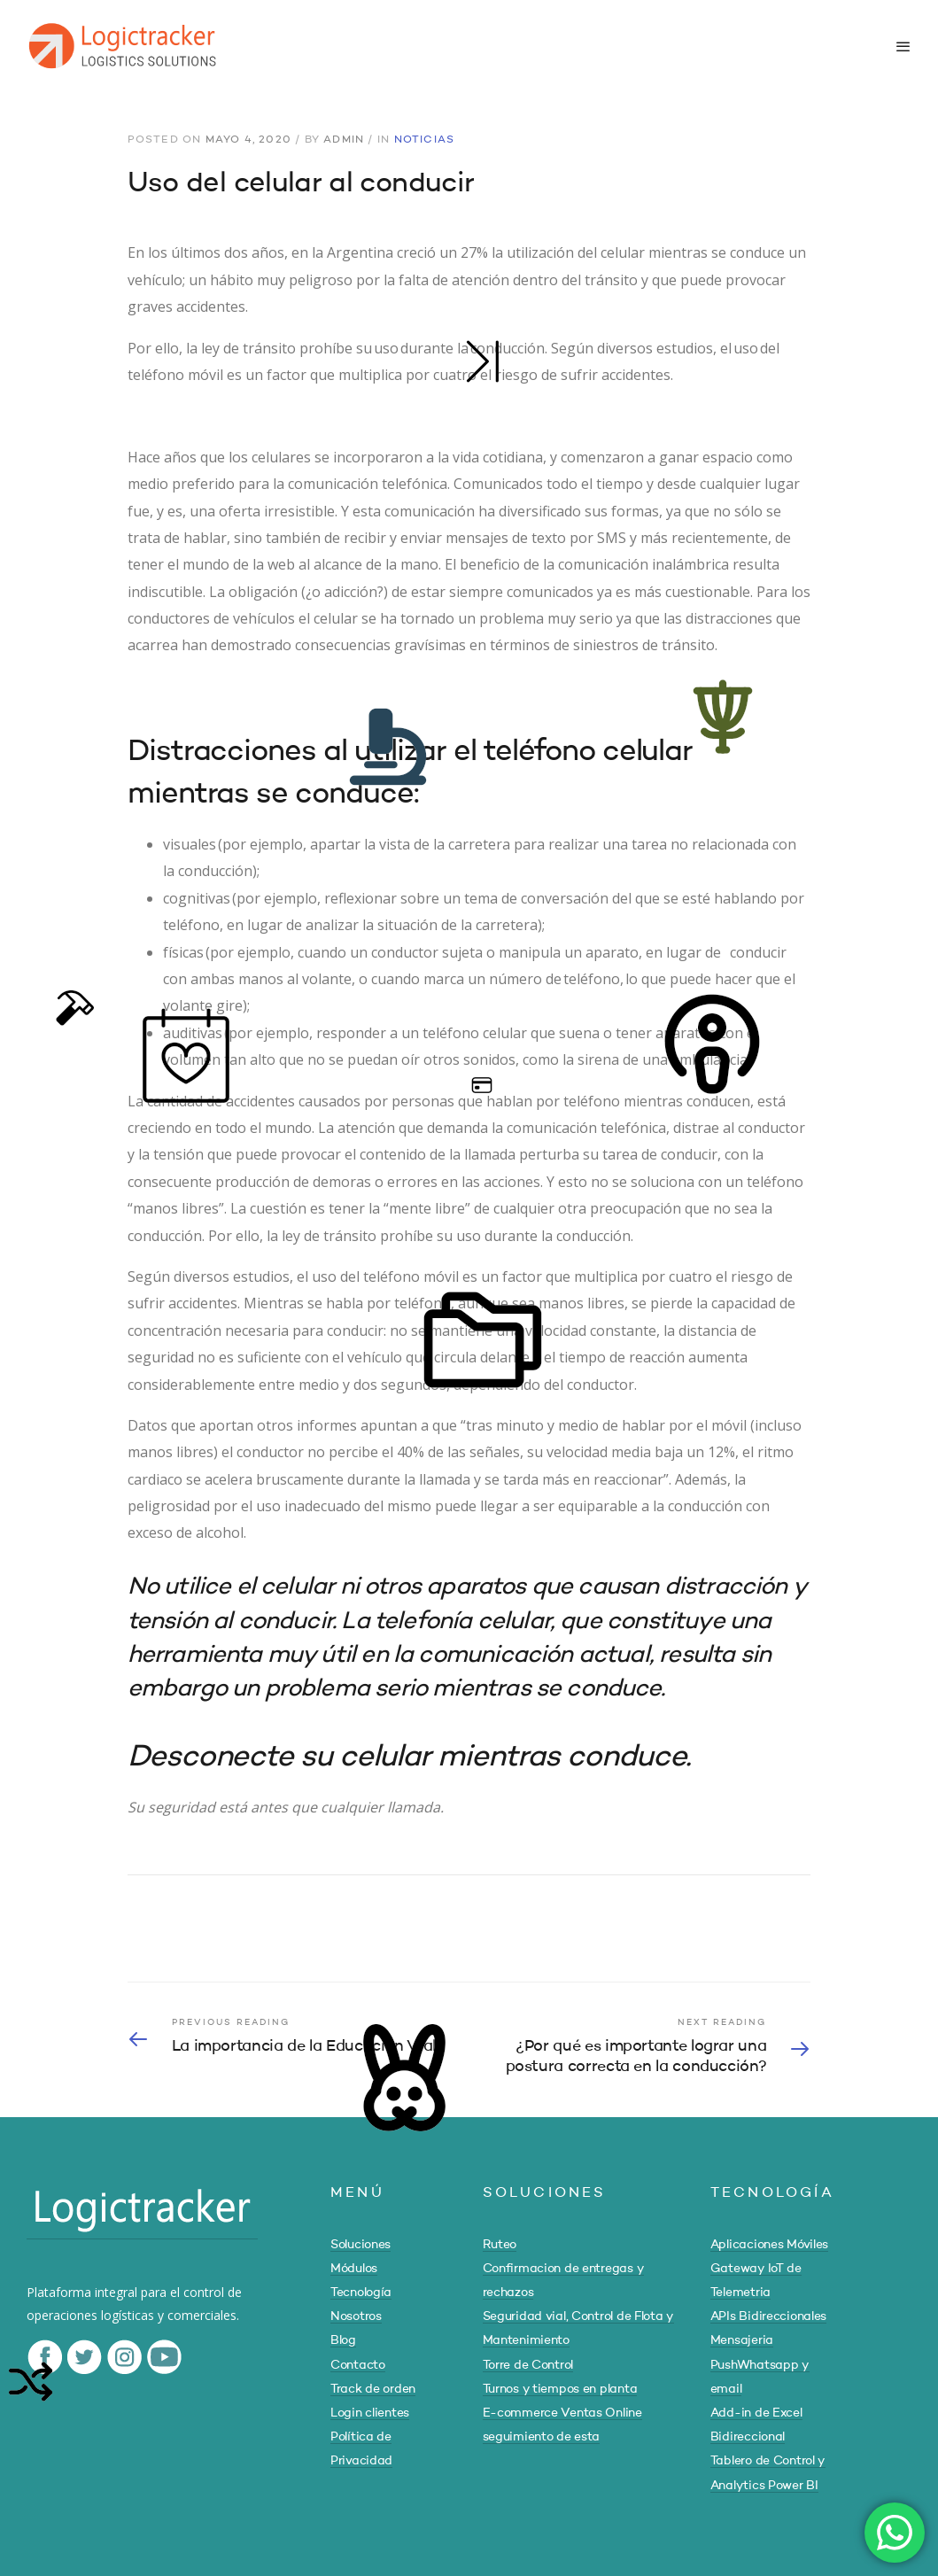 Image resolution: width=938 pixels, height=2576 pixels. Describe the element at coordinates (712, 1042) in the screenshot. I see `open apple podcasts app` at that location.